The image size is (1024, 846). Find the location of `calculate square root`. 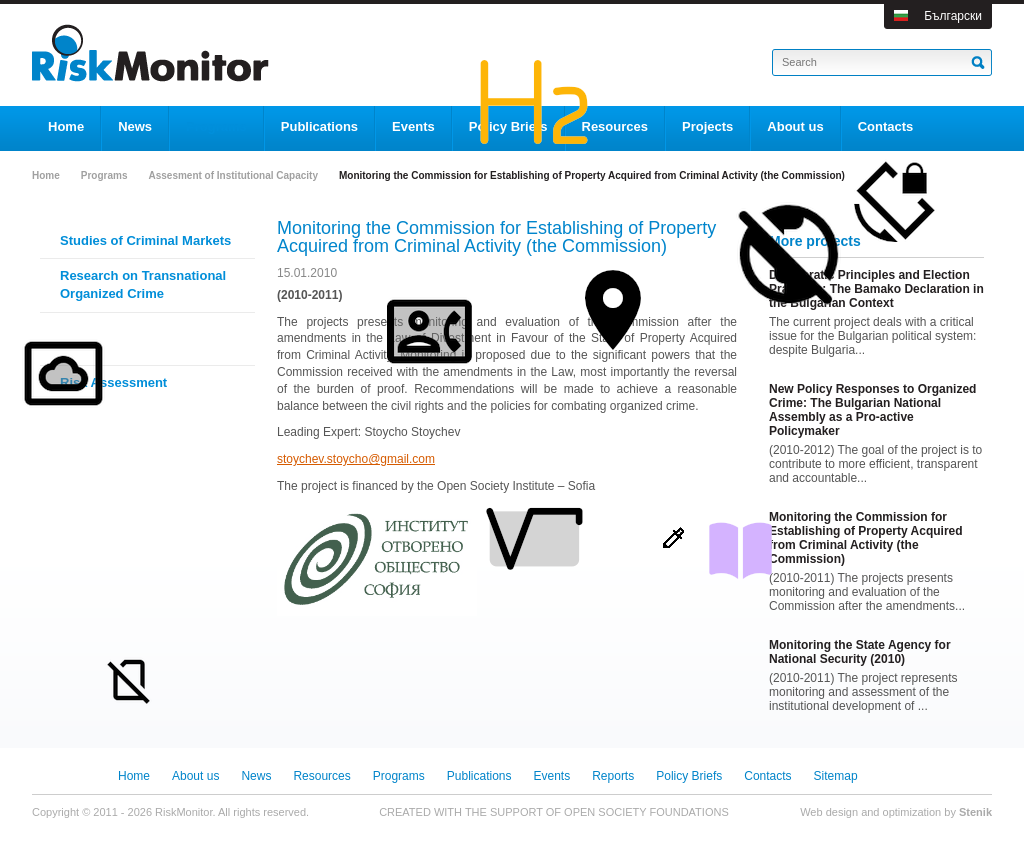

calculate square root is located at coordinates (531, 532).